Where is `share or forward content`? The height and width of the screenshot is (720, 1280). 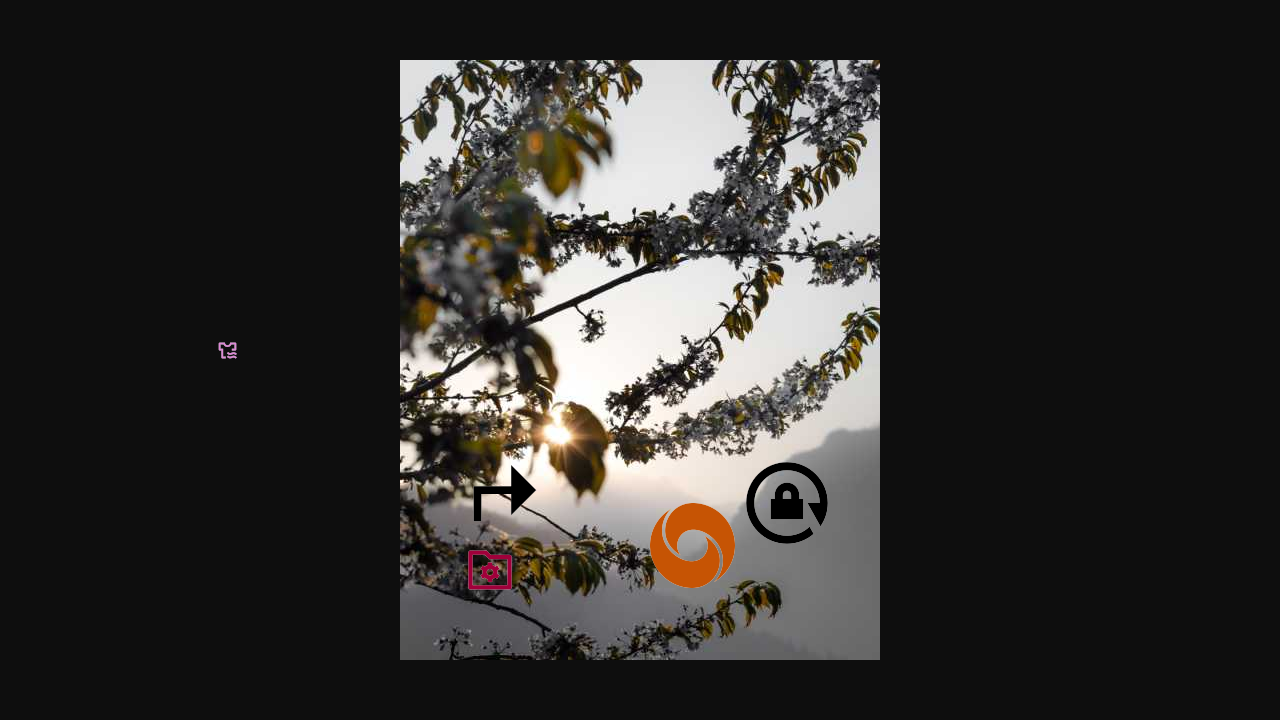 share or forward content is located at coordinates (501, 494).